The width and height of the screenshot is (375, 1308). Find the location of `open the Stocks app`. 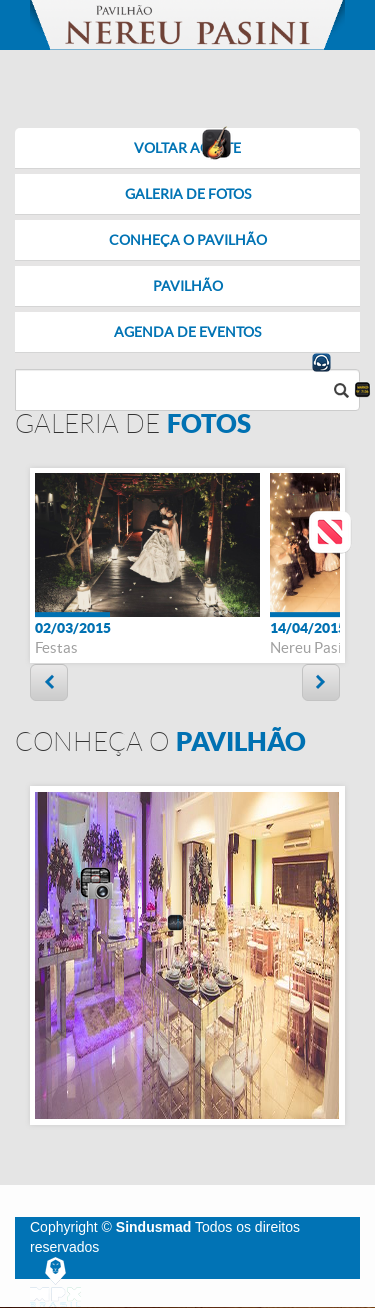

open the Stocks app is located at coordinates (175, 922).